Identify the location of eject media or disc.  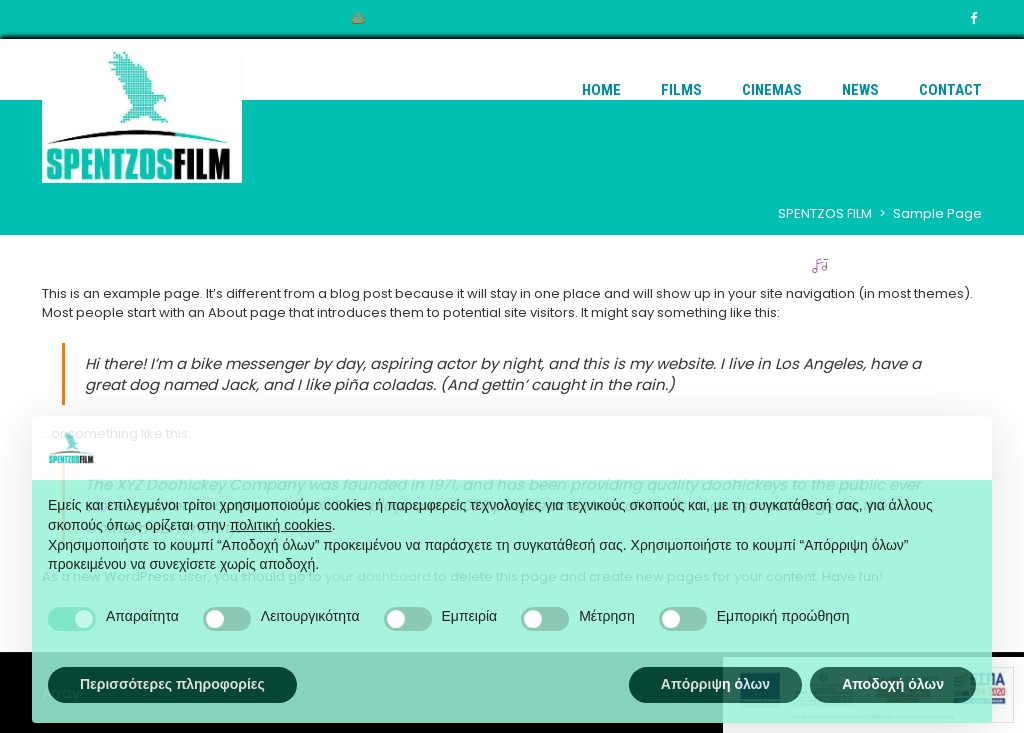
(358, 19).